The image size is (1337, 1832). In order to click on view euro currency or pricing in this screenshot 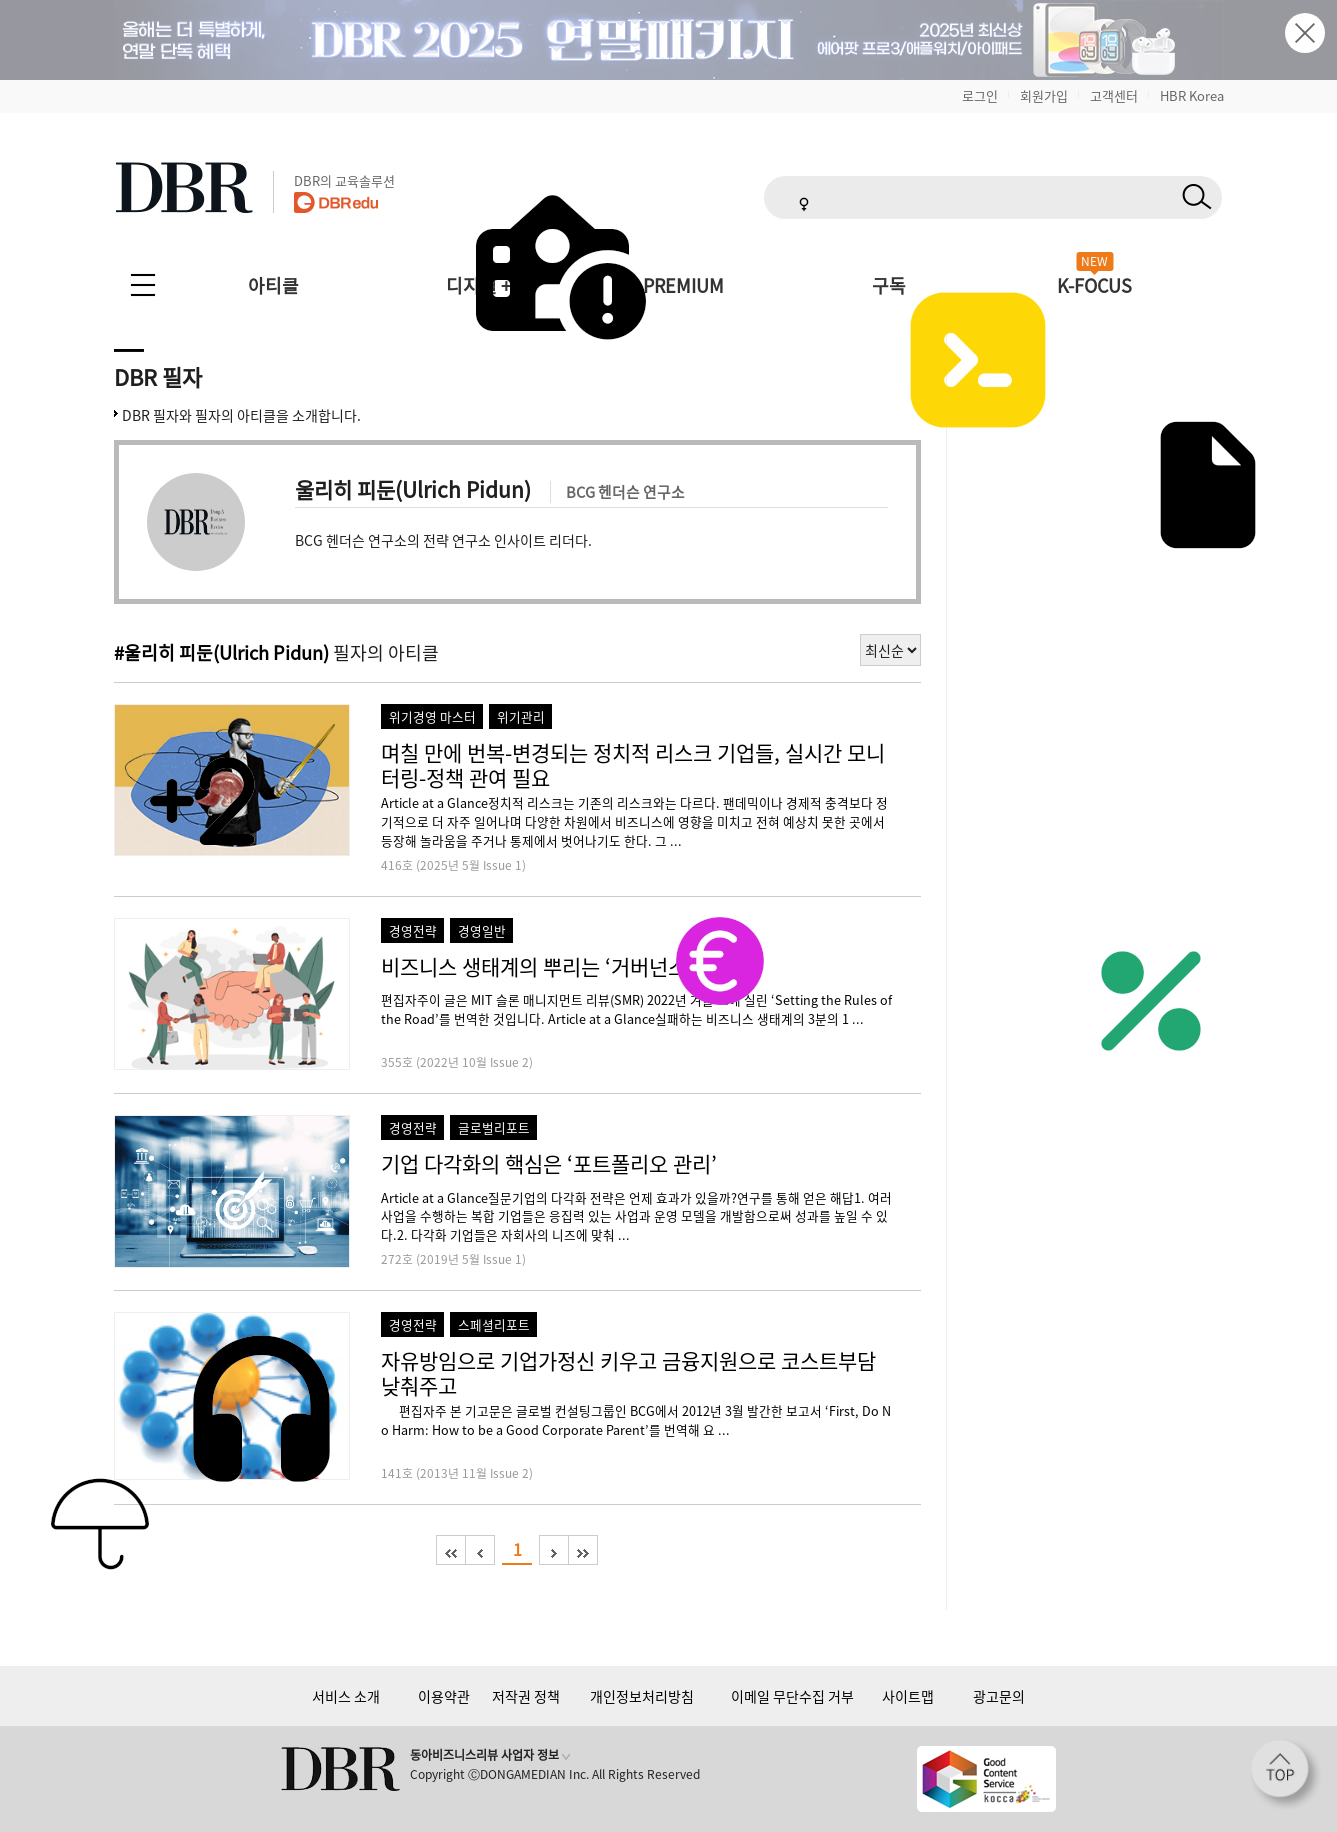, I will do `click(720, 961)`.